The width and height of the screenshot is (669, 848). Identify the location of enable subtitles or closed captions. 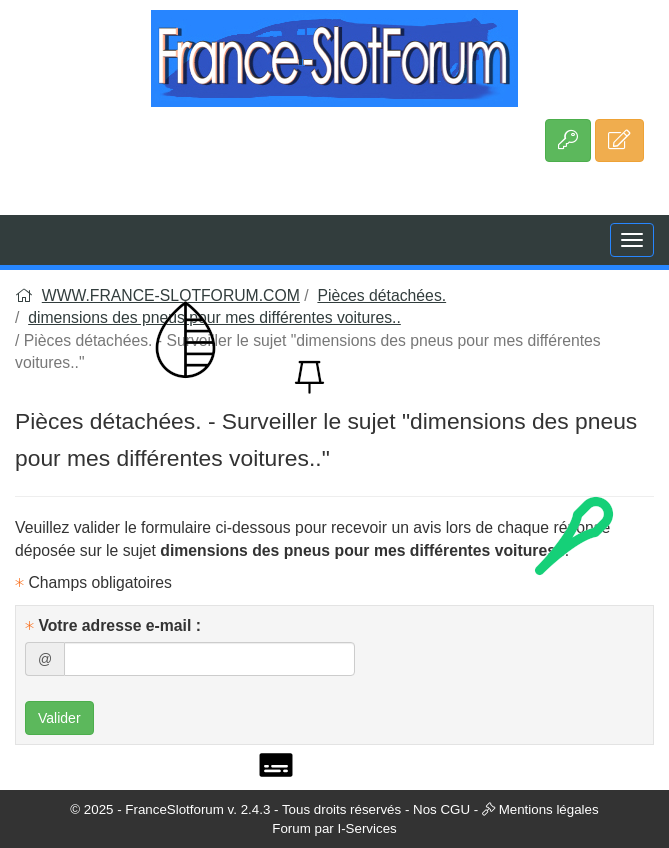
(276, 765).